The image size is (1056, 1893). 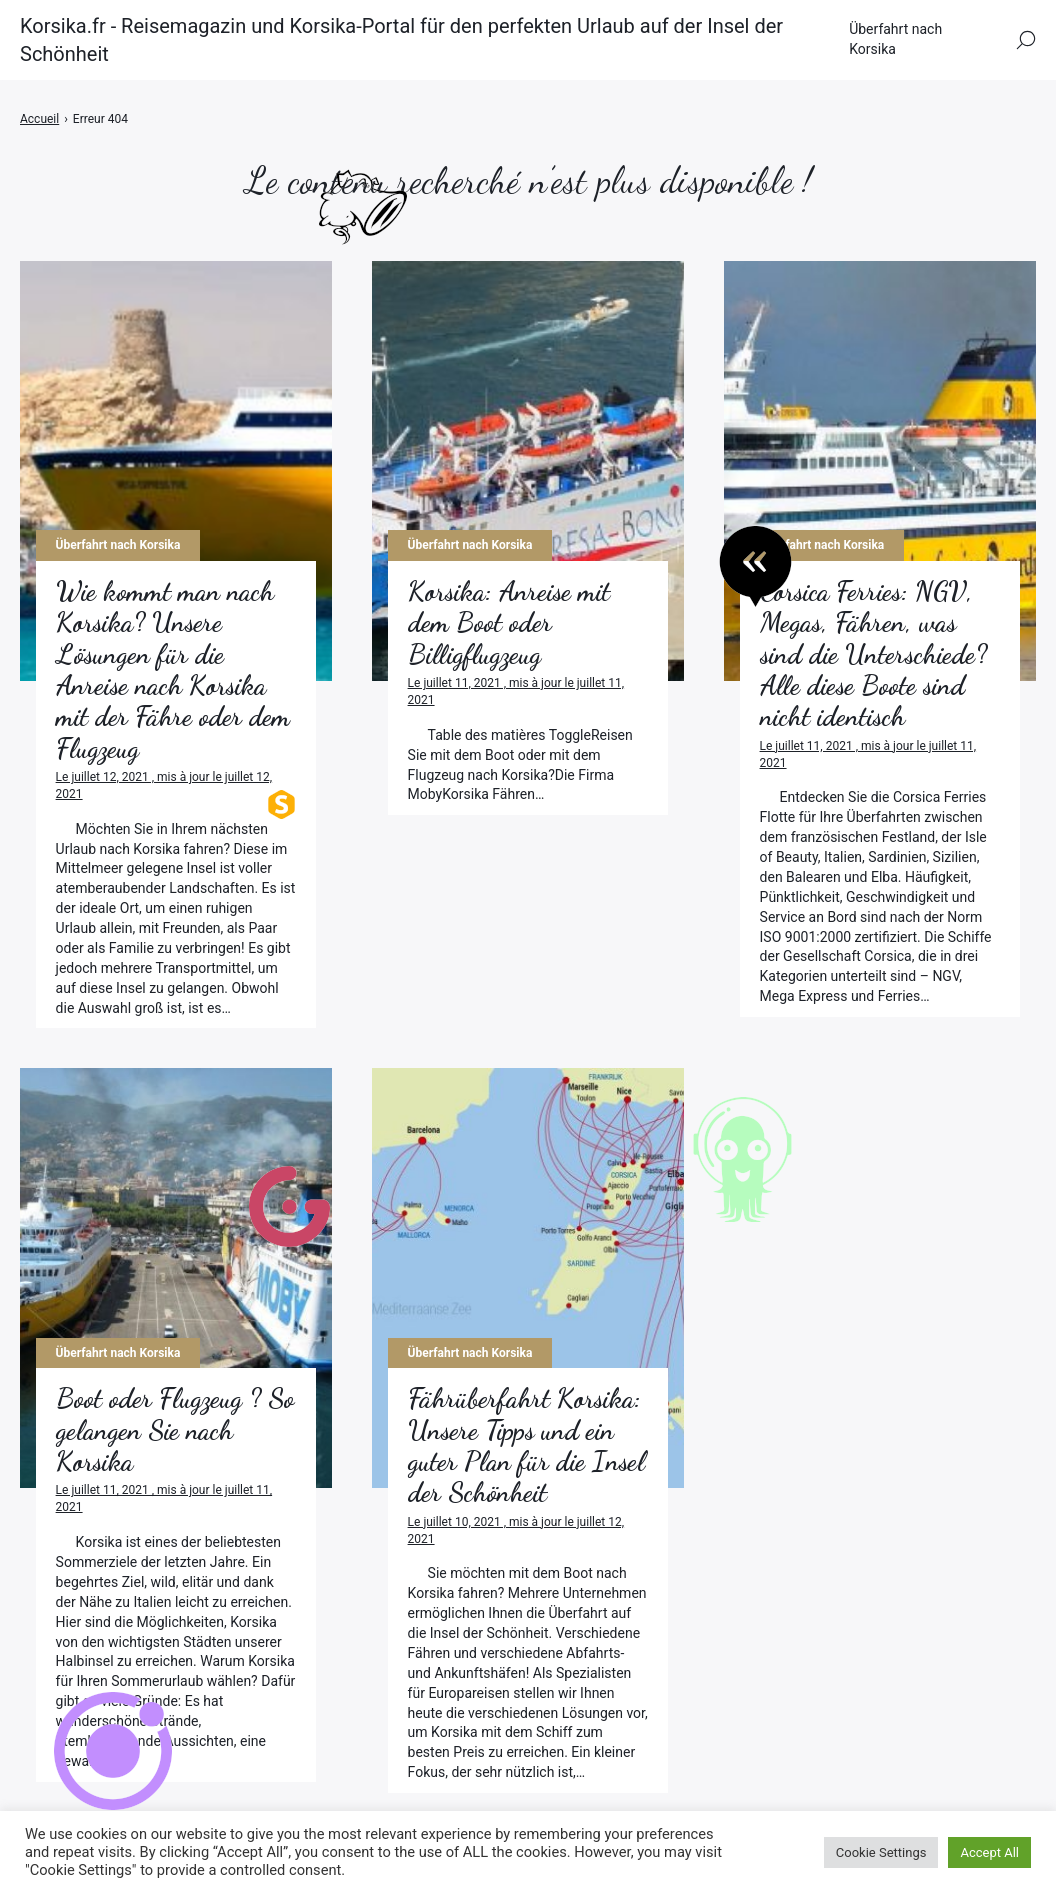 I want to click on visit the SPOJ competitive programming platform, so click(x=281, y=804).